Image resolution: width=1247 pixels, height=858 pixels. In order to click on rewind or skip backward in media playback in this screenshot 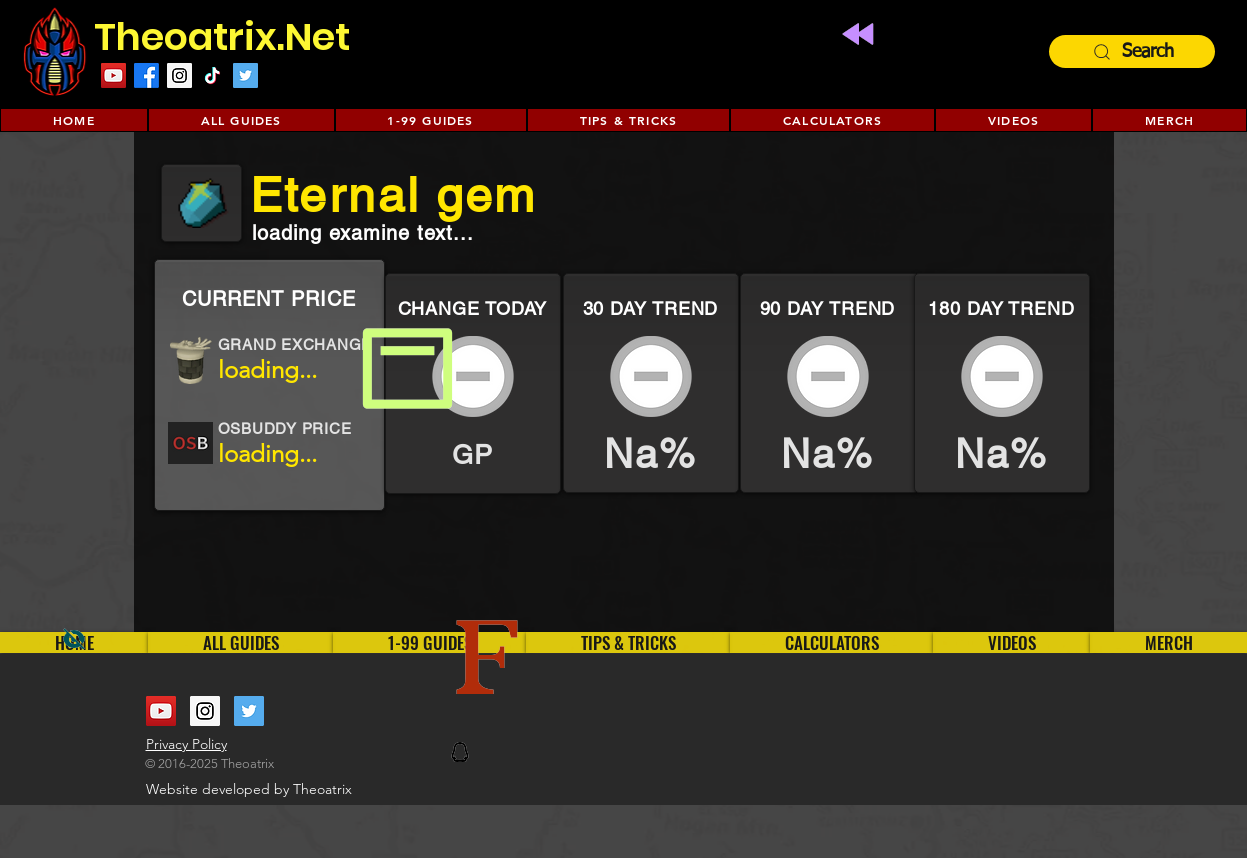, I will do `click(859, 34)`.